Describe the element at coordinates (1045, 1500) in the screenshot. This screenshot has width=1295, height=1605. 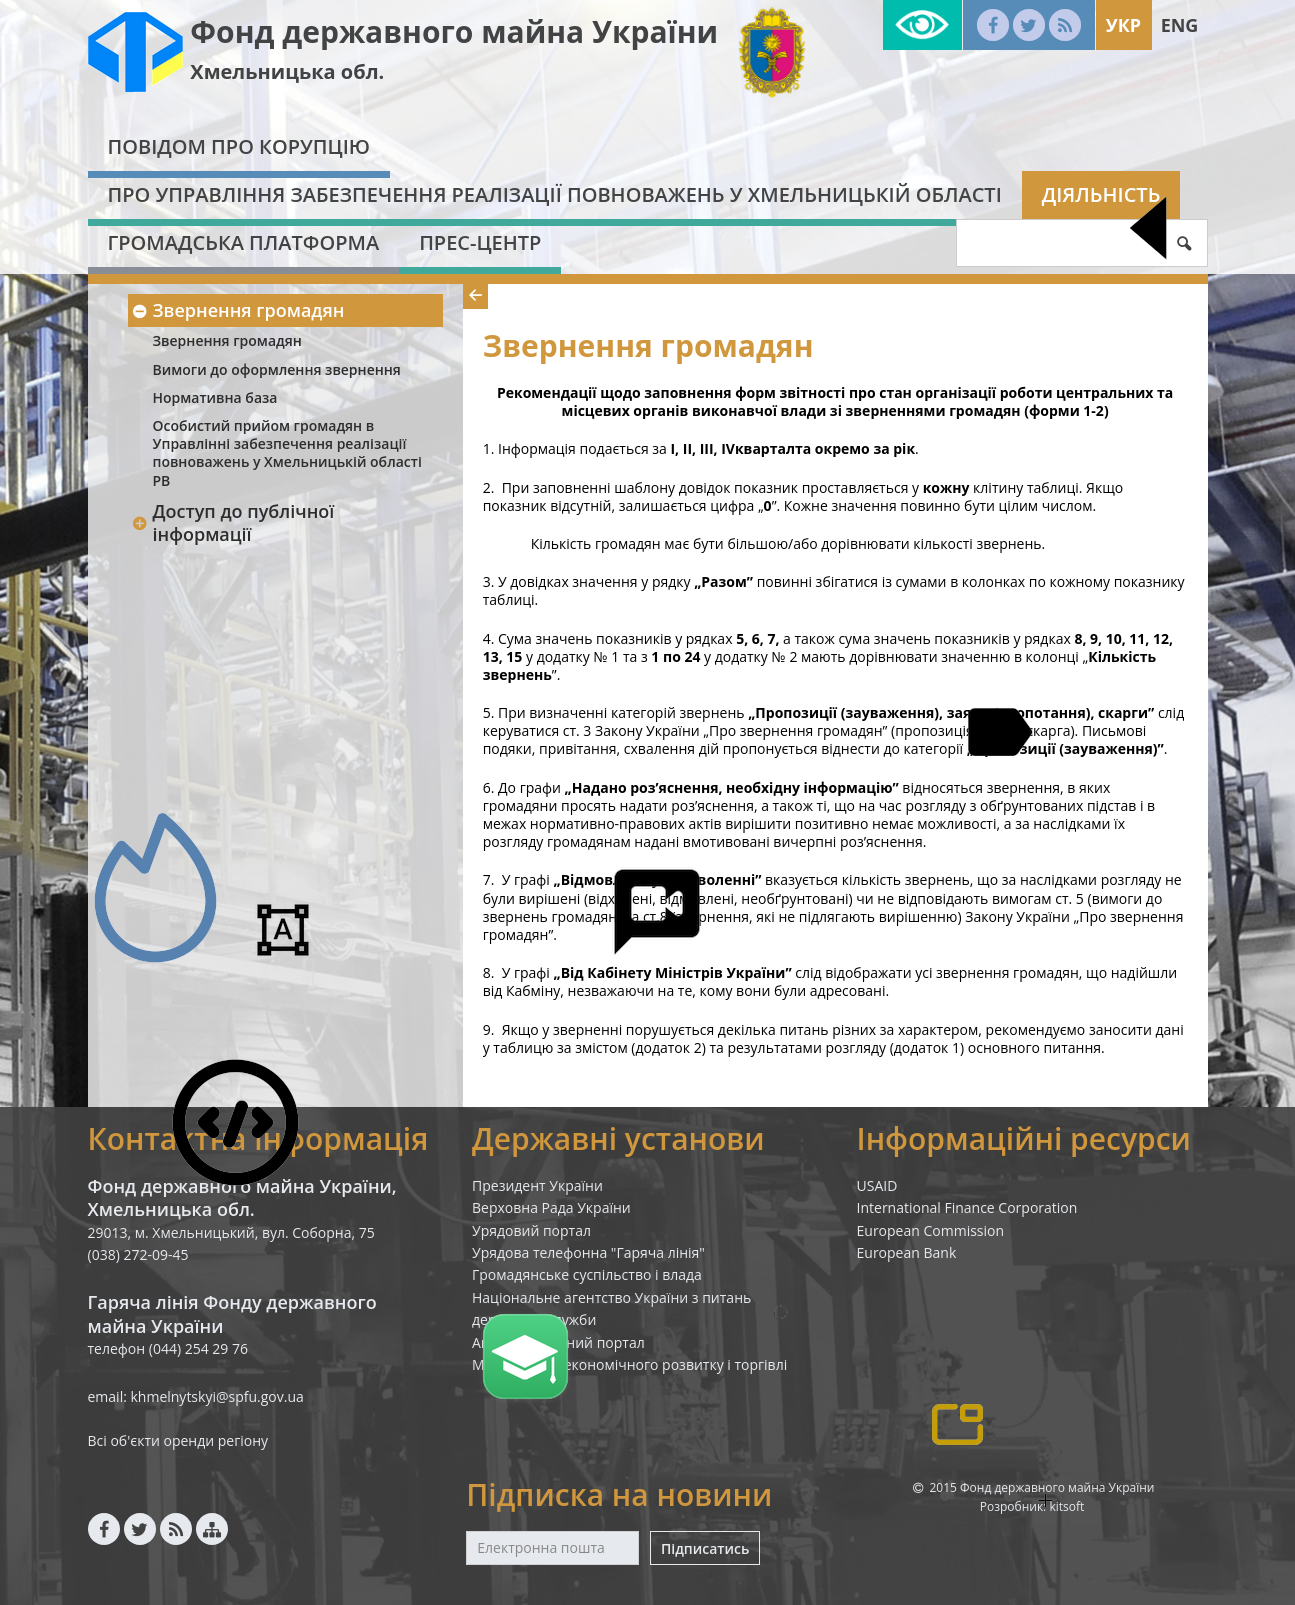
I see `add a new item` at that location.